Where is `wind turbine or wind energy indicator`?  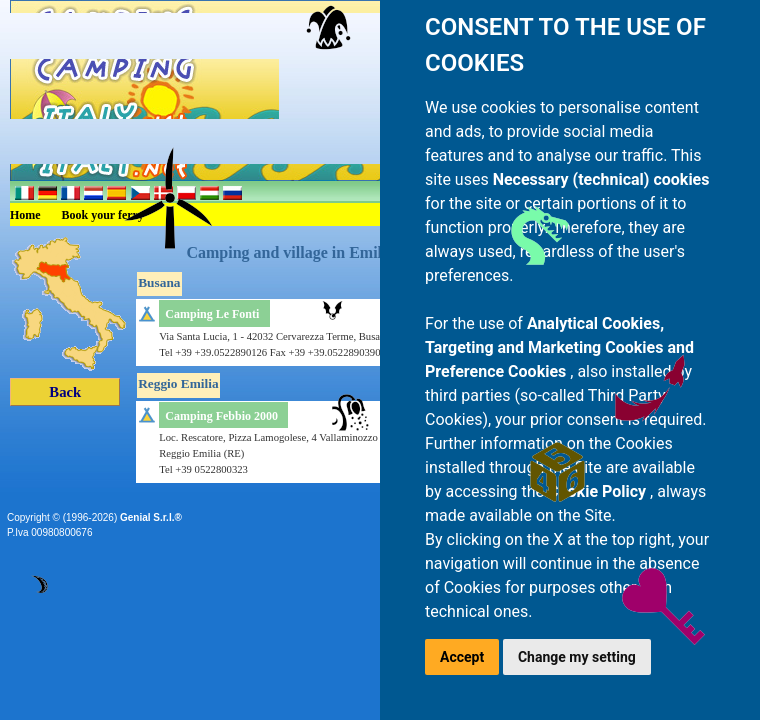 wind turbine or wind energy indicator is located at coordinates (170, 198).